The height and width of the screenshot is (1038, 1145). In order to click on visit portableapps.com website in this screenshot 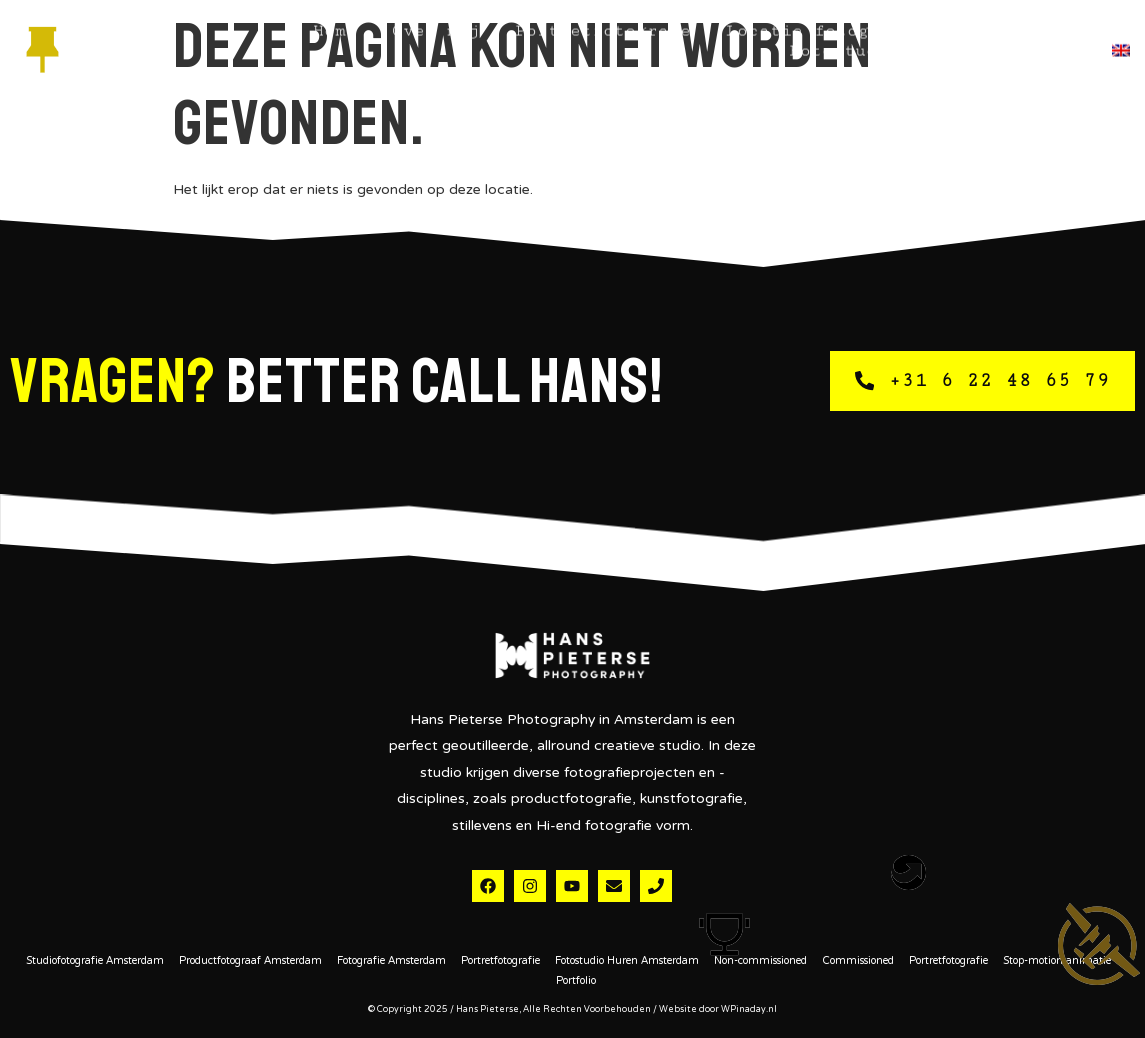, I will do `click(908, 872)`.